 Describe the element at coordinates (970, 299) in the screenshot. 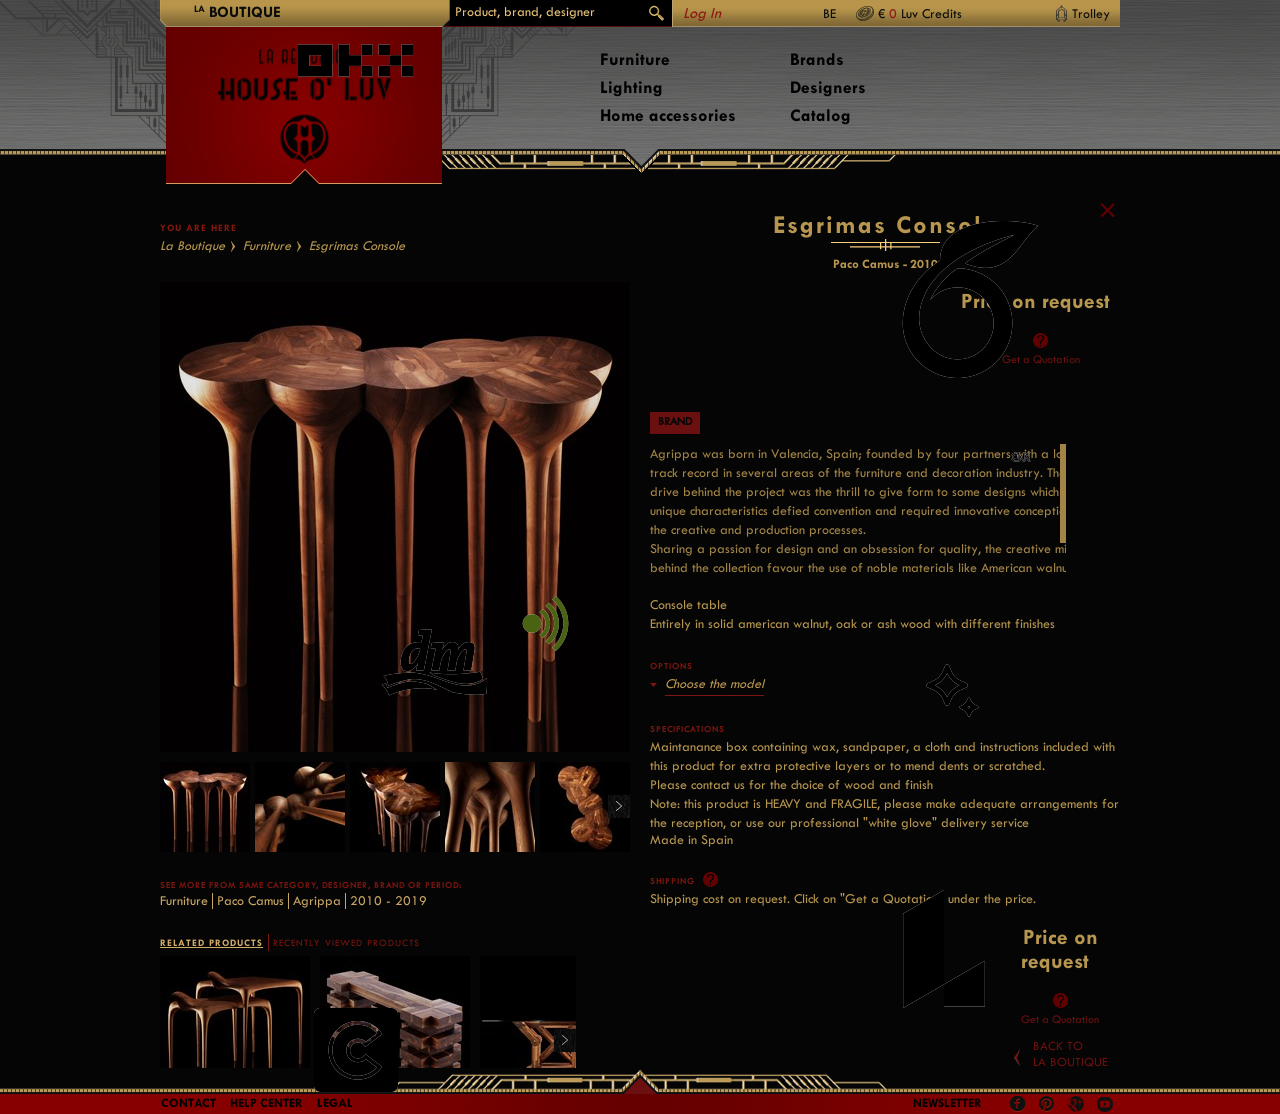

I see `open Overleaf LaTeX editor` at that location.